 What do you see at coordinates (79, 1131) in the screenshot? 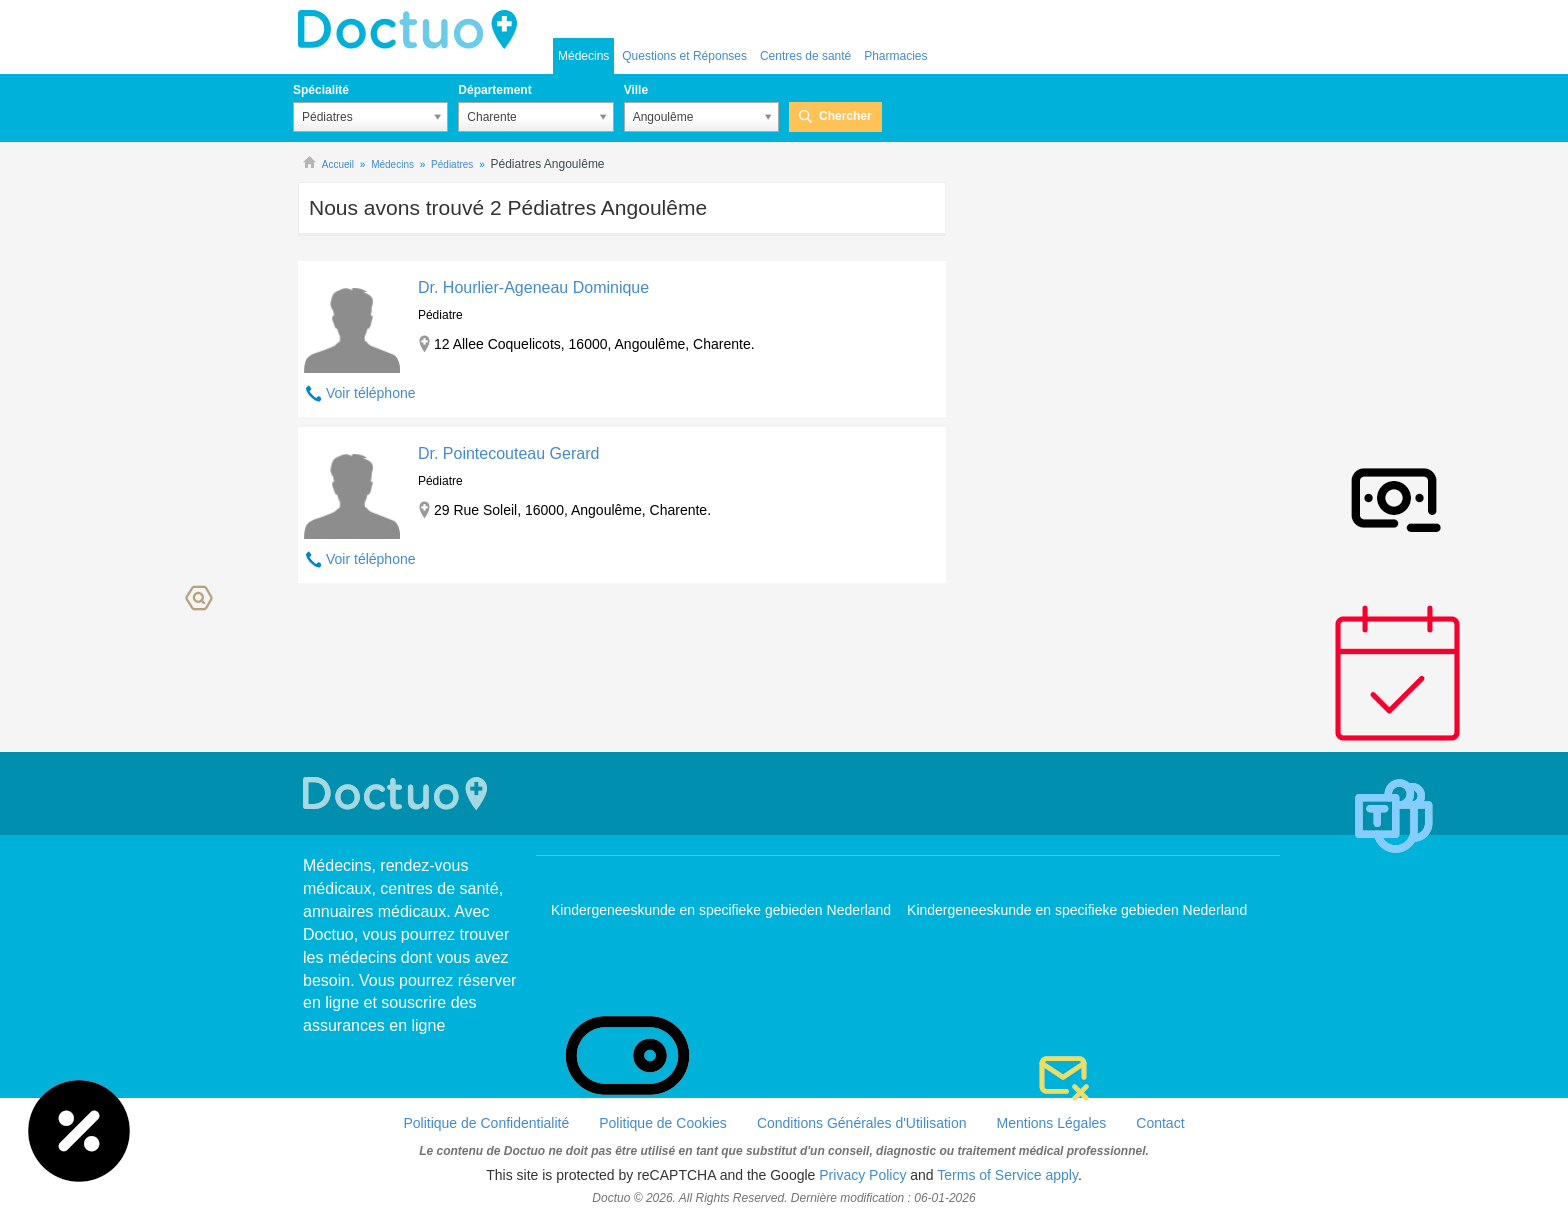
I see `view available discounts or promotions` at bounding box center [79, 1131].